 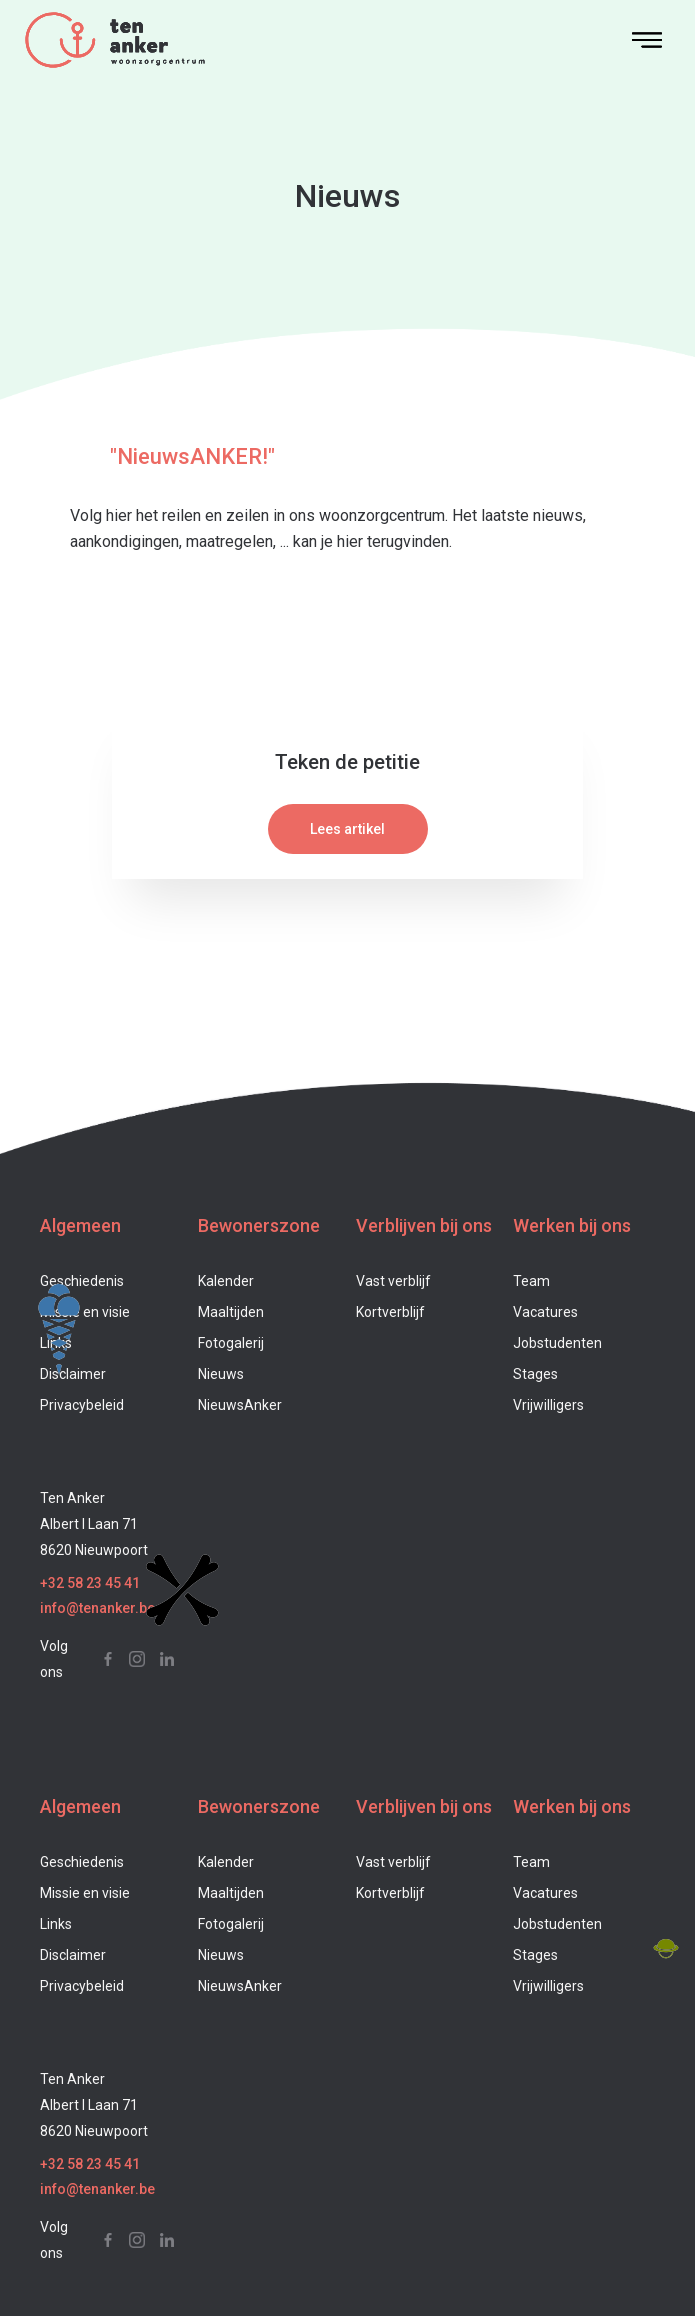 I want to click on select military or soldier class, so click(x=666, y=1949).